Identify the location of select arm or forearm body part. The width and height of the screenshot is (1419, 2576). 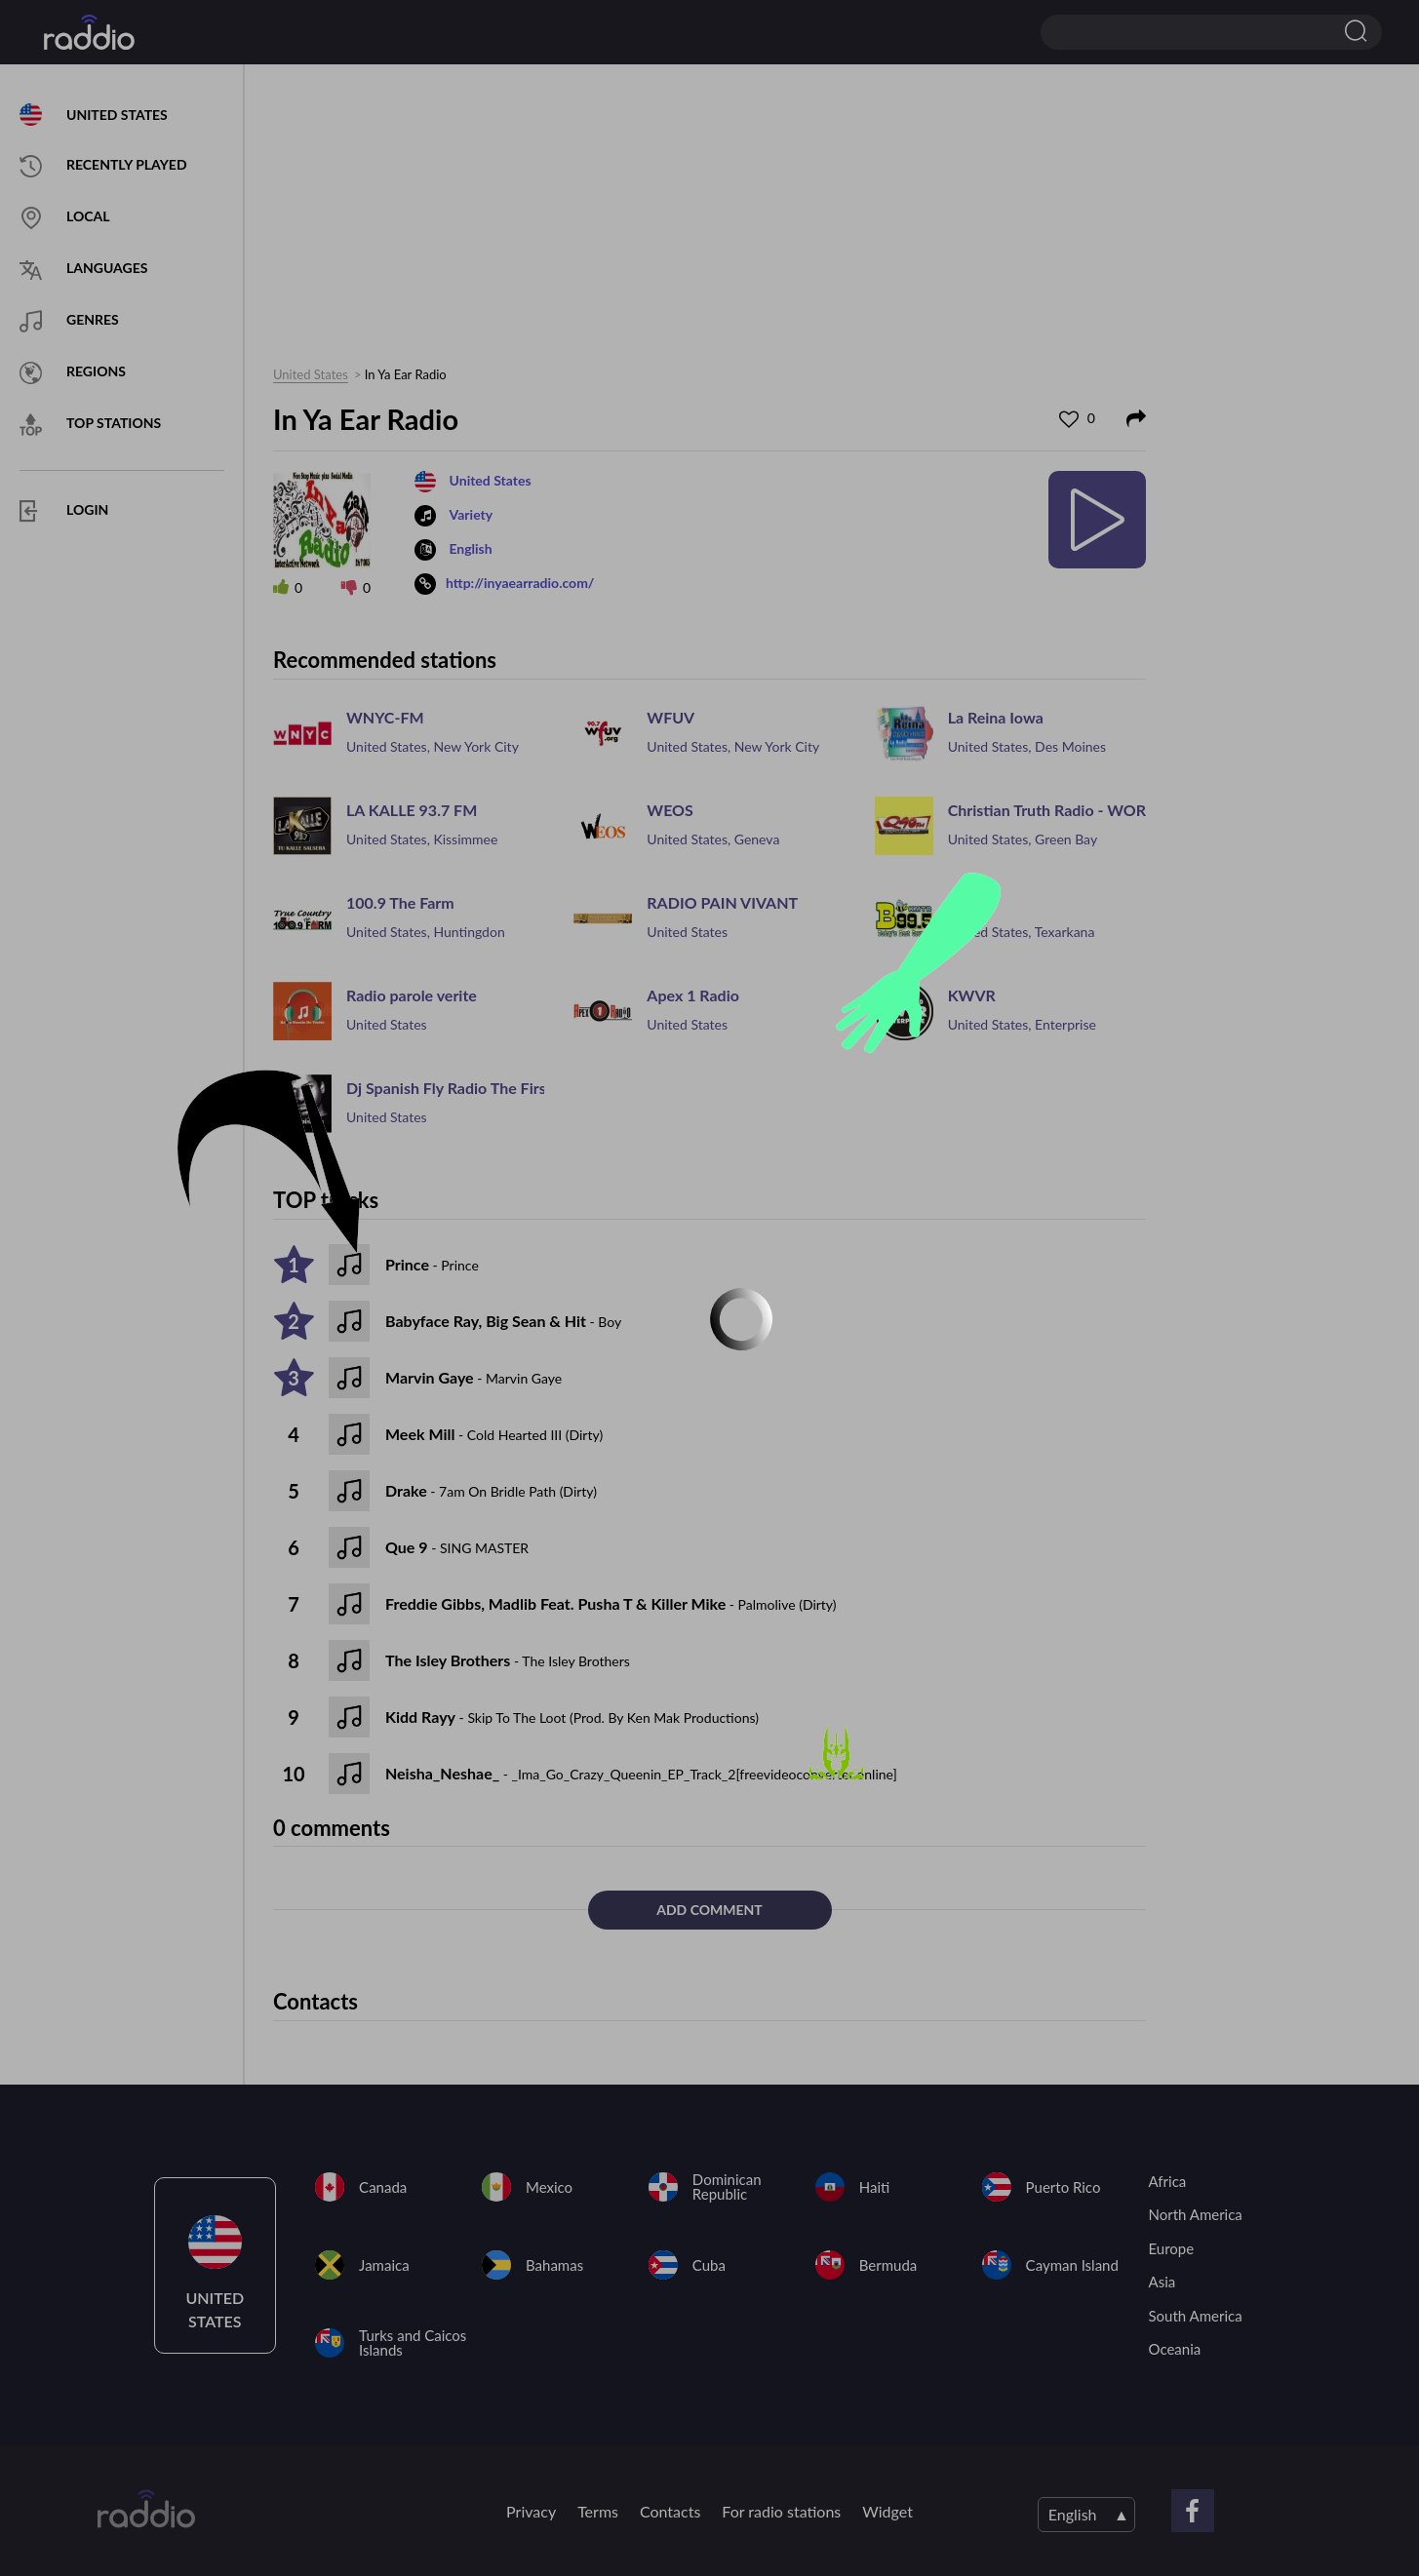
(918, 962).